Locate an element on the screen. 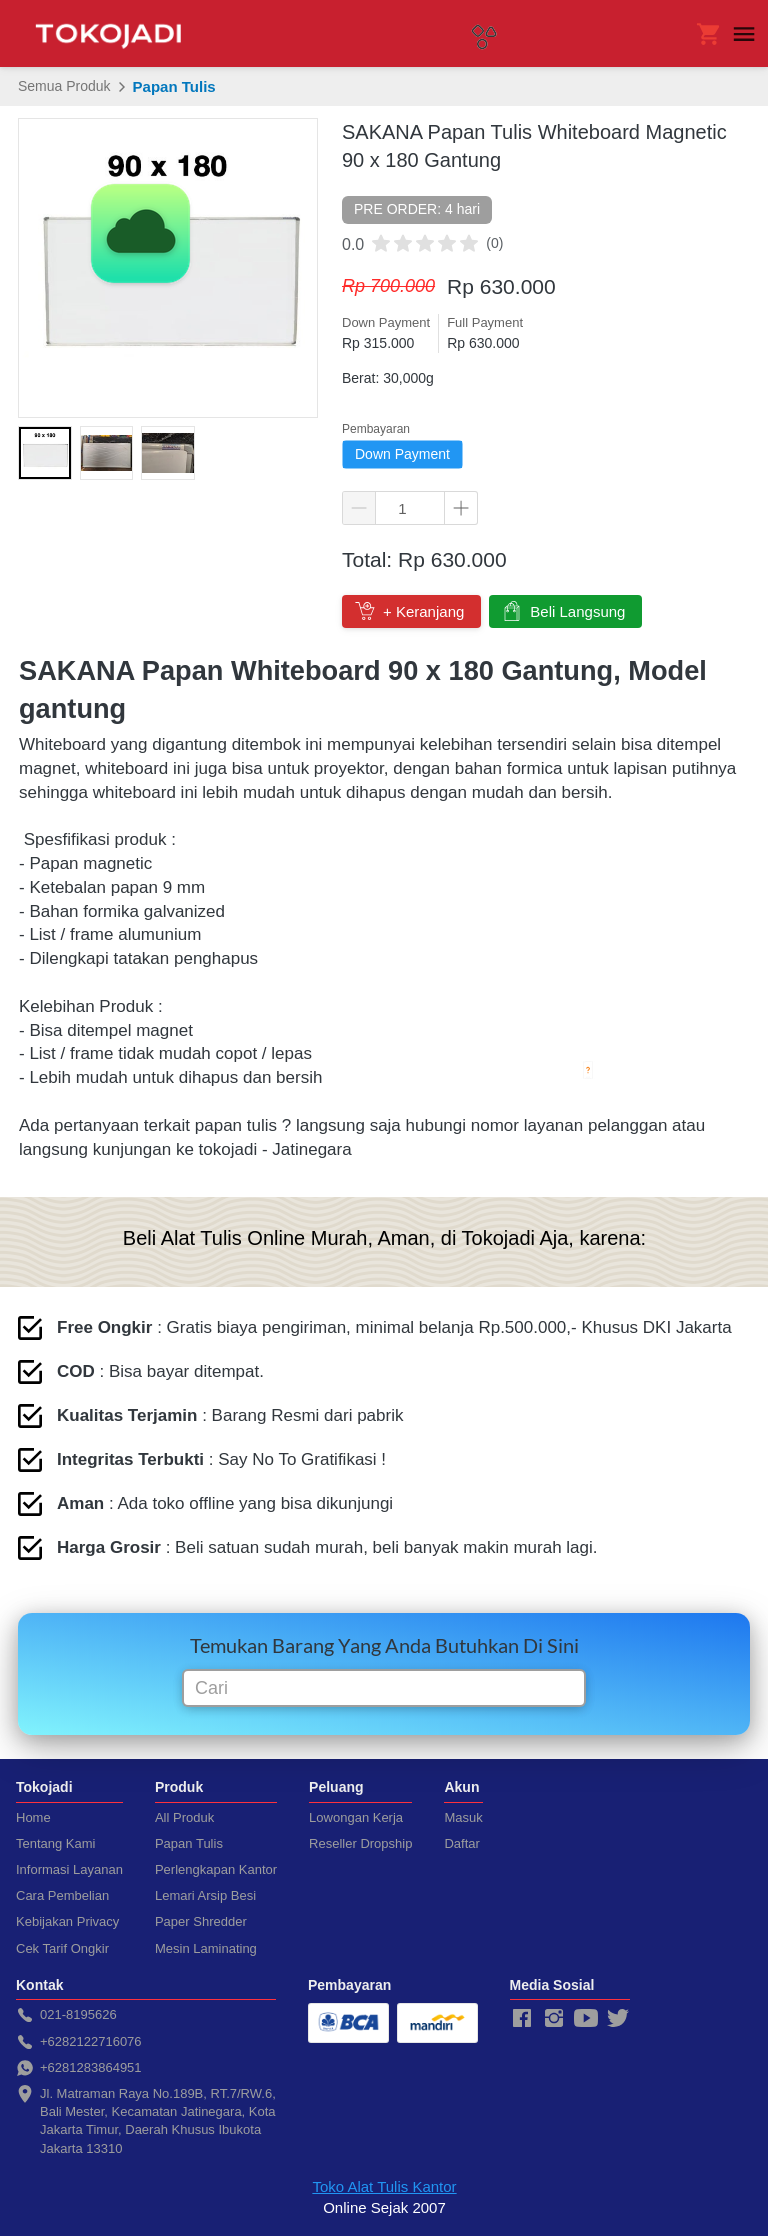 The height and width of the screenshot is (2236, 768). indicates smartphone is disconnected or unpaired is located at coordinates (588, 1070).